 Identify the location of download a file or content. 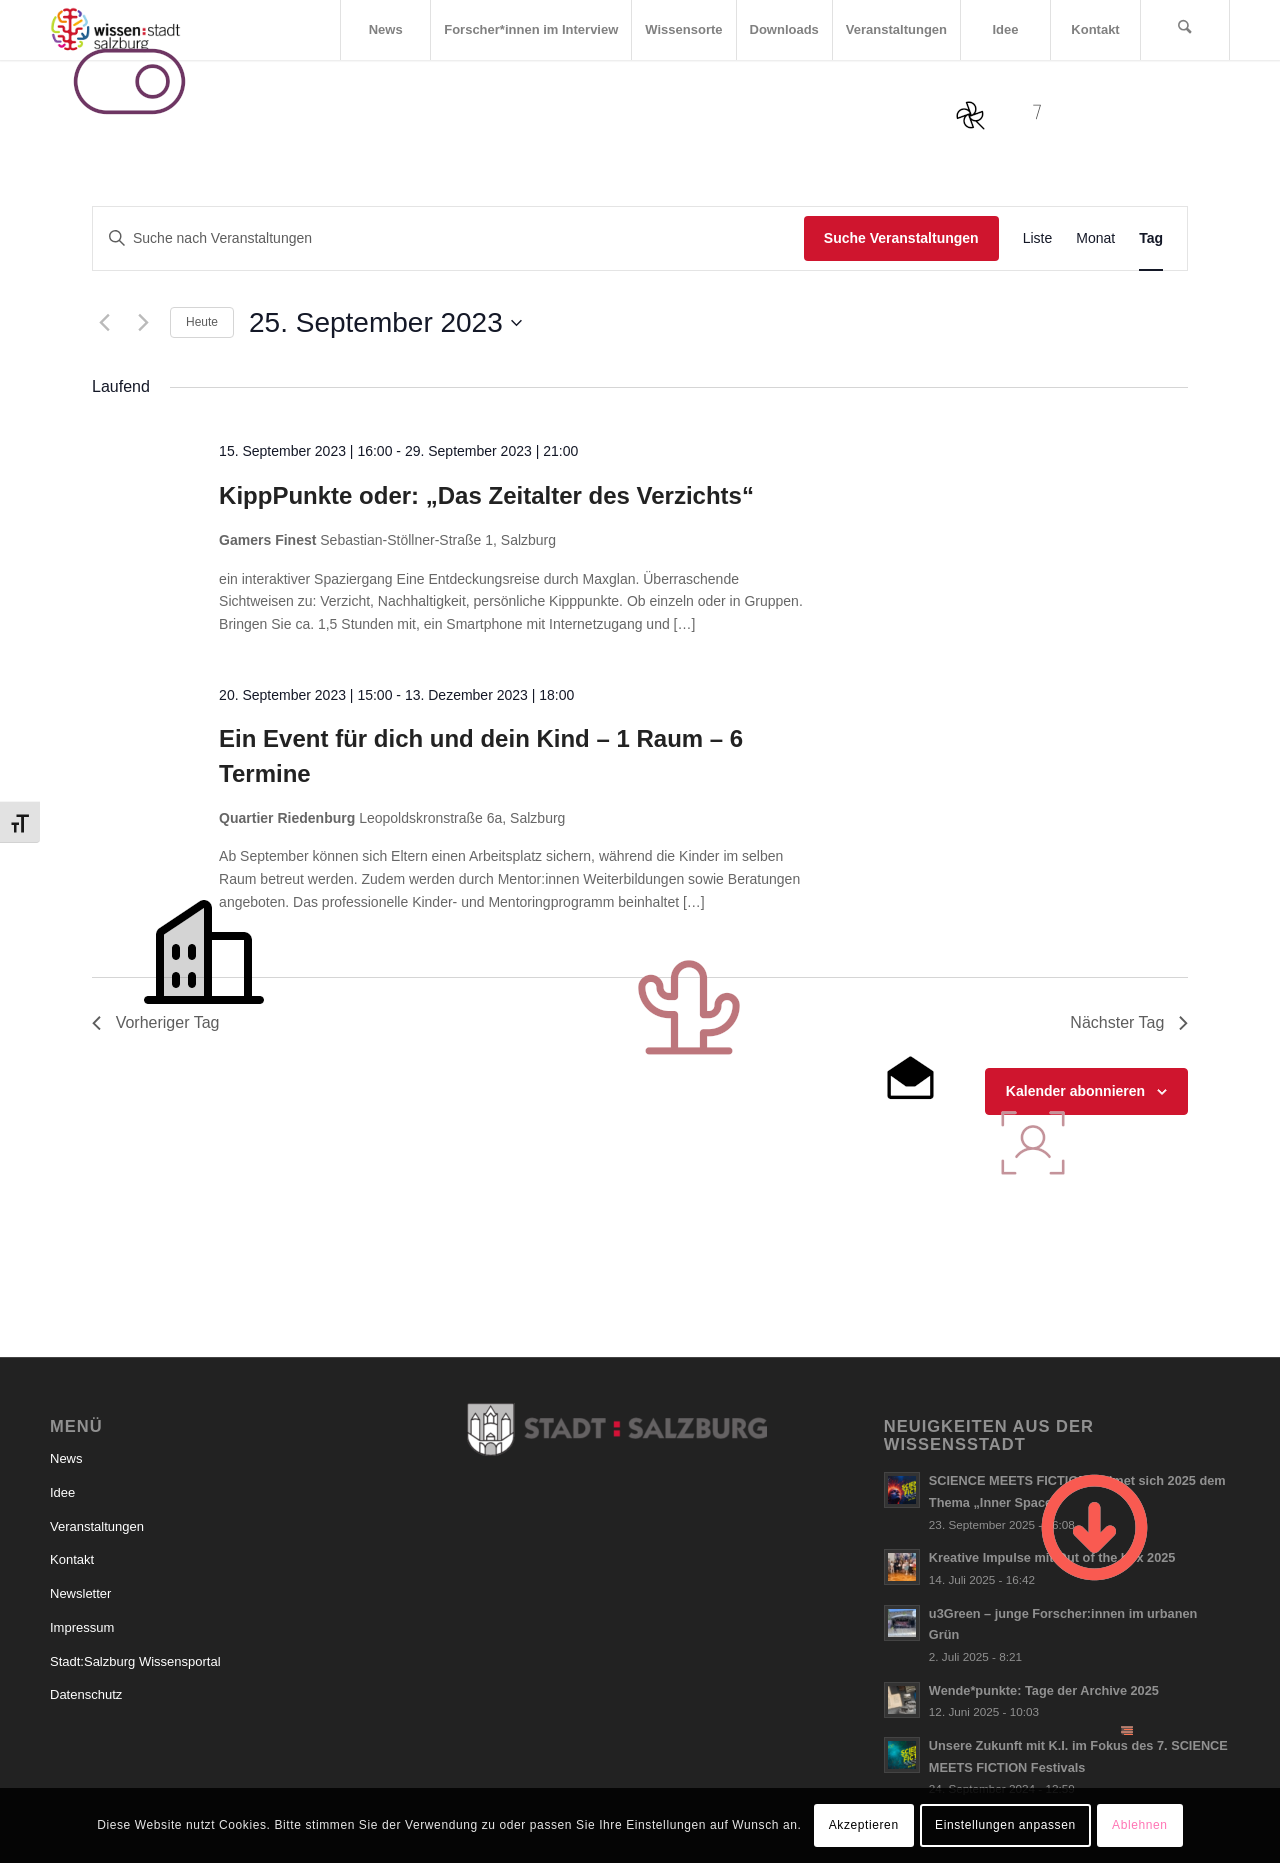
(1094, 1527).